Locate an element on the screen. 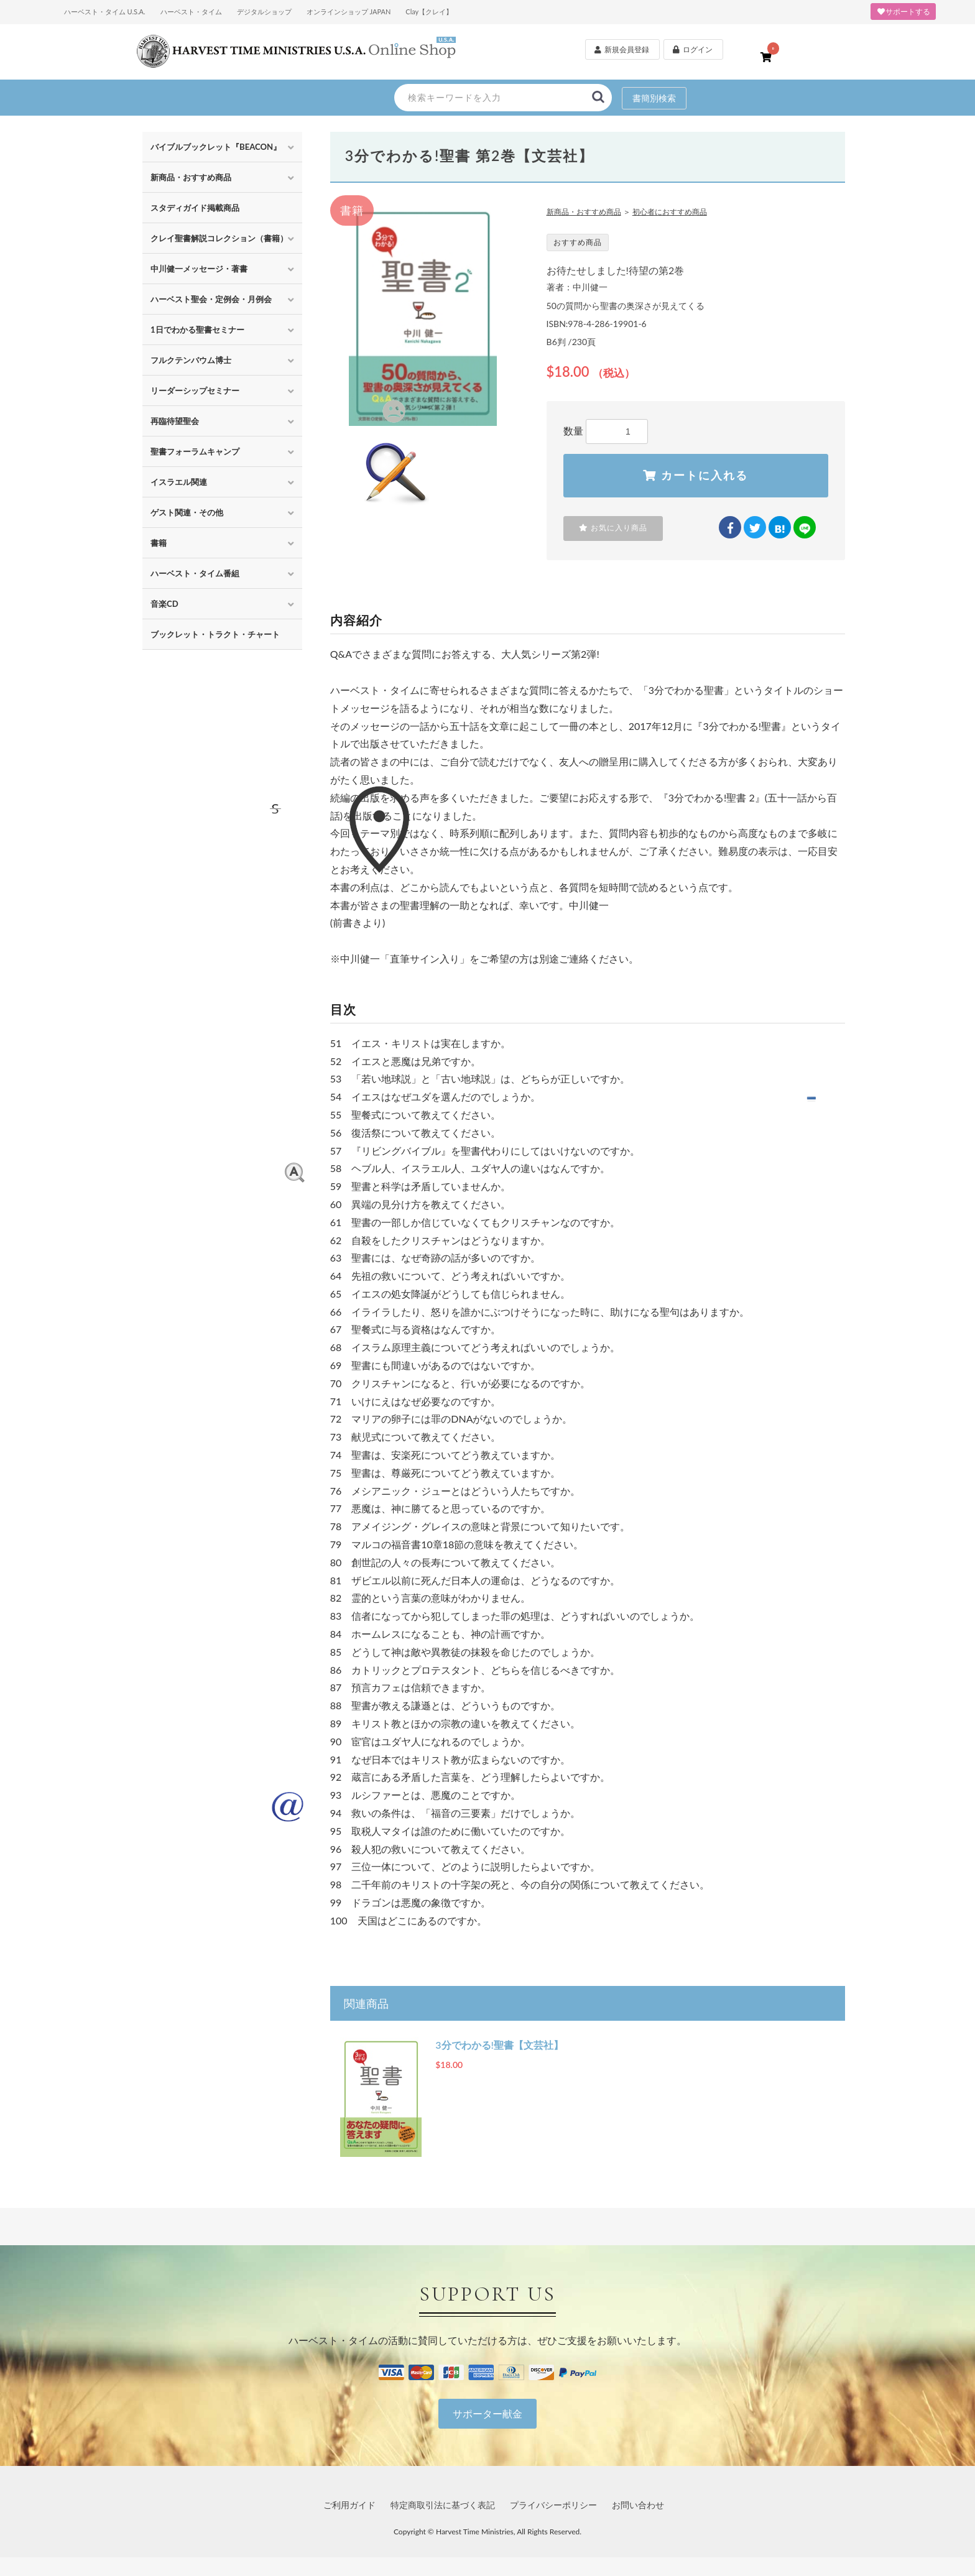 The height and width of the screenshot is (2576, 975). search within the current project is located at coordinates (295, 1173).